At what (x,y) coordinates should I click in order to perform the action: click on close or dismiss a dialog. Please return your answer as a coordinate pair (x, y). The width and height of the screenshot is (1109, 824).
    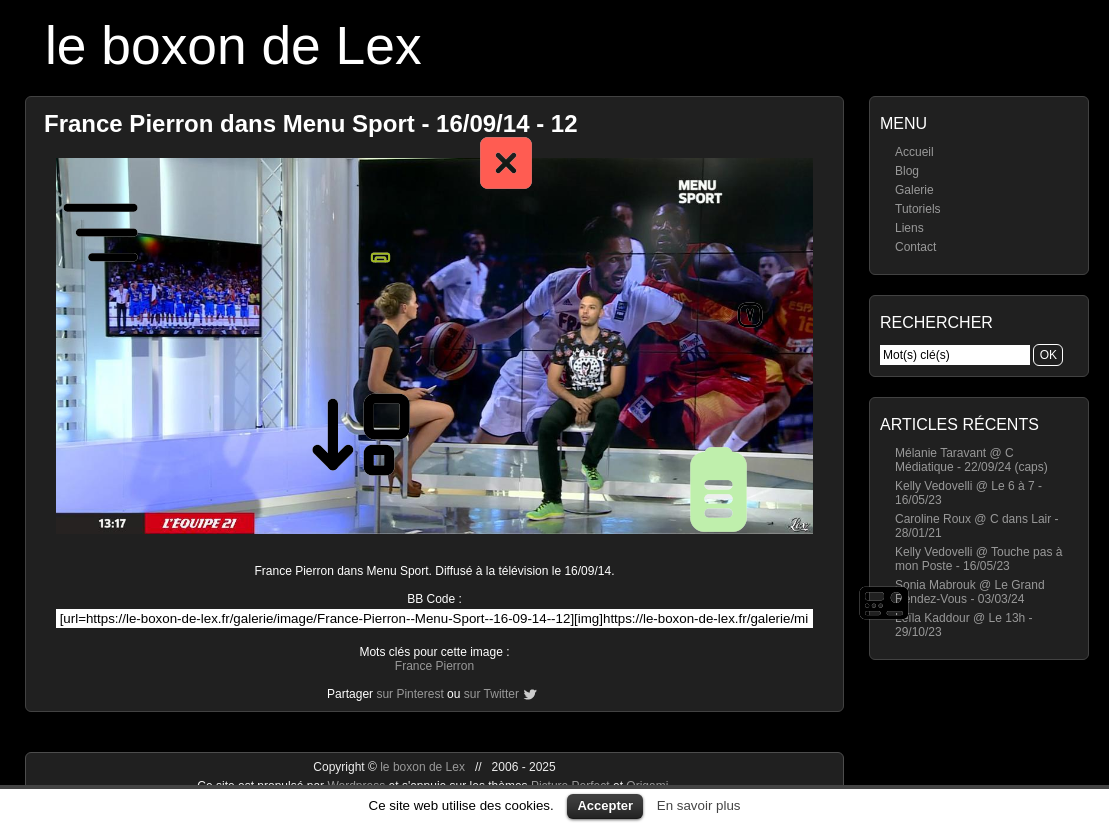
    Looking at the image, I should click on (506, 163).